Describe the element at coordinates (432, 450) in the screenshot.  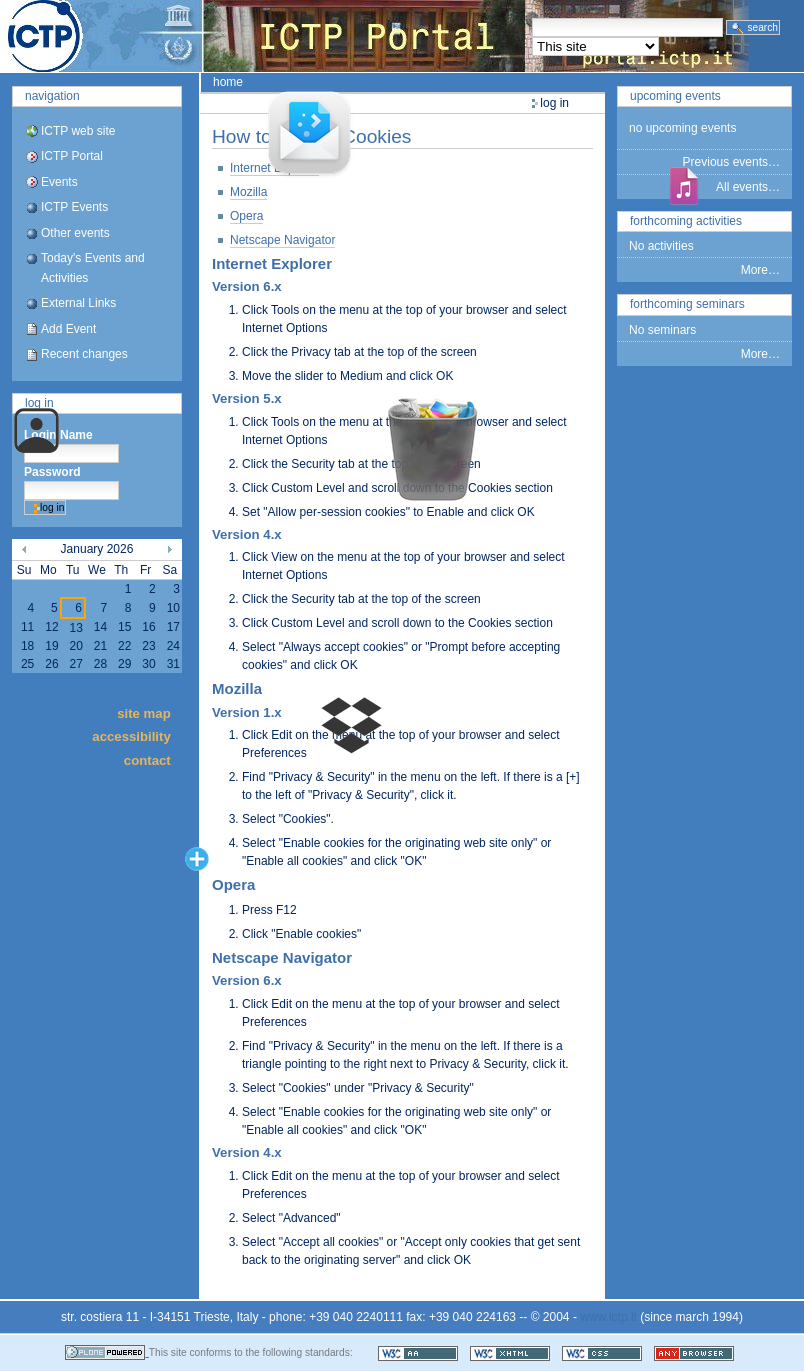
I see `open trash to view deleted files` at that location.